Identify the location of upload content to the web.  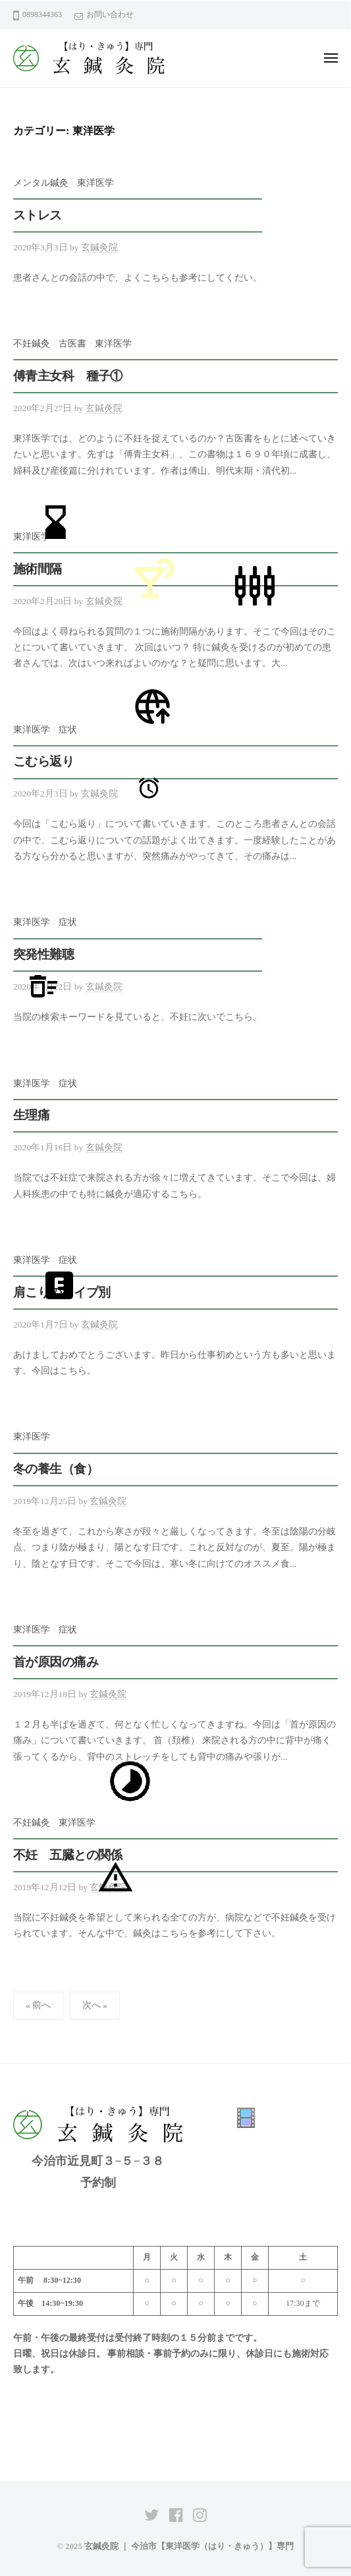
(152, 706).